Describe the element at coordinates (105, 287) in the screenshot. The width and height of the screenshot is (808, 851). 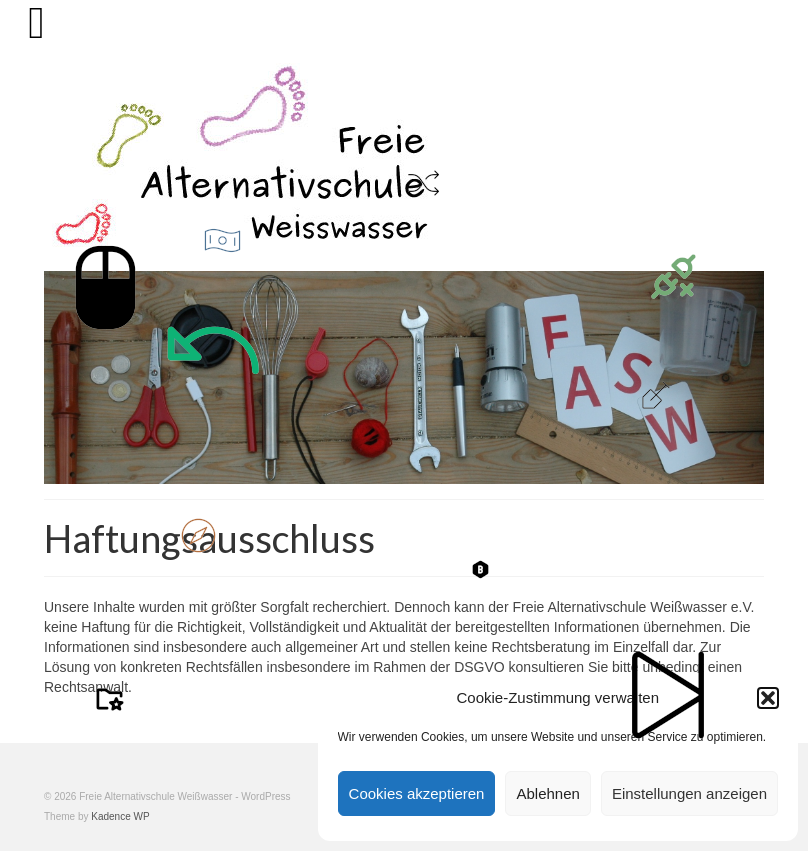
I see `indicates mouse input is available or required` at that location.